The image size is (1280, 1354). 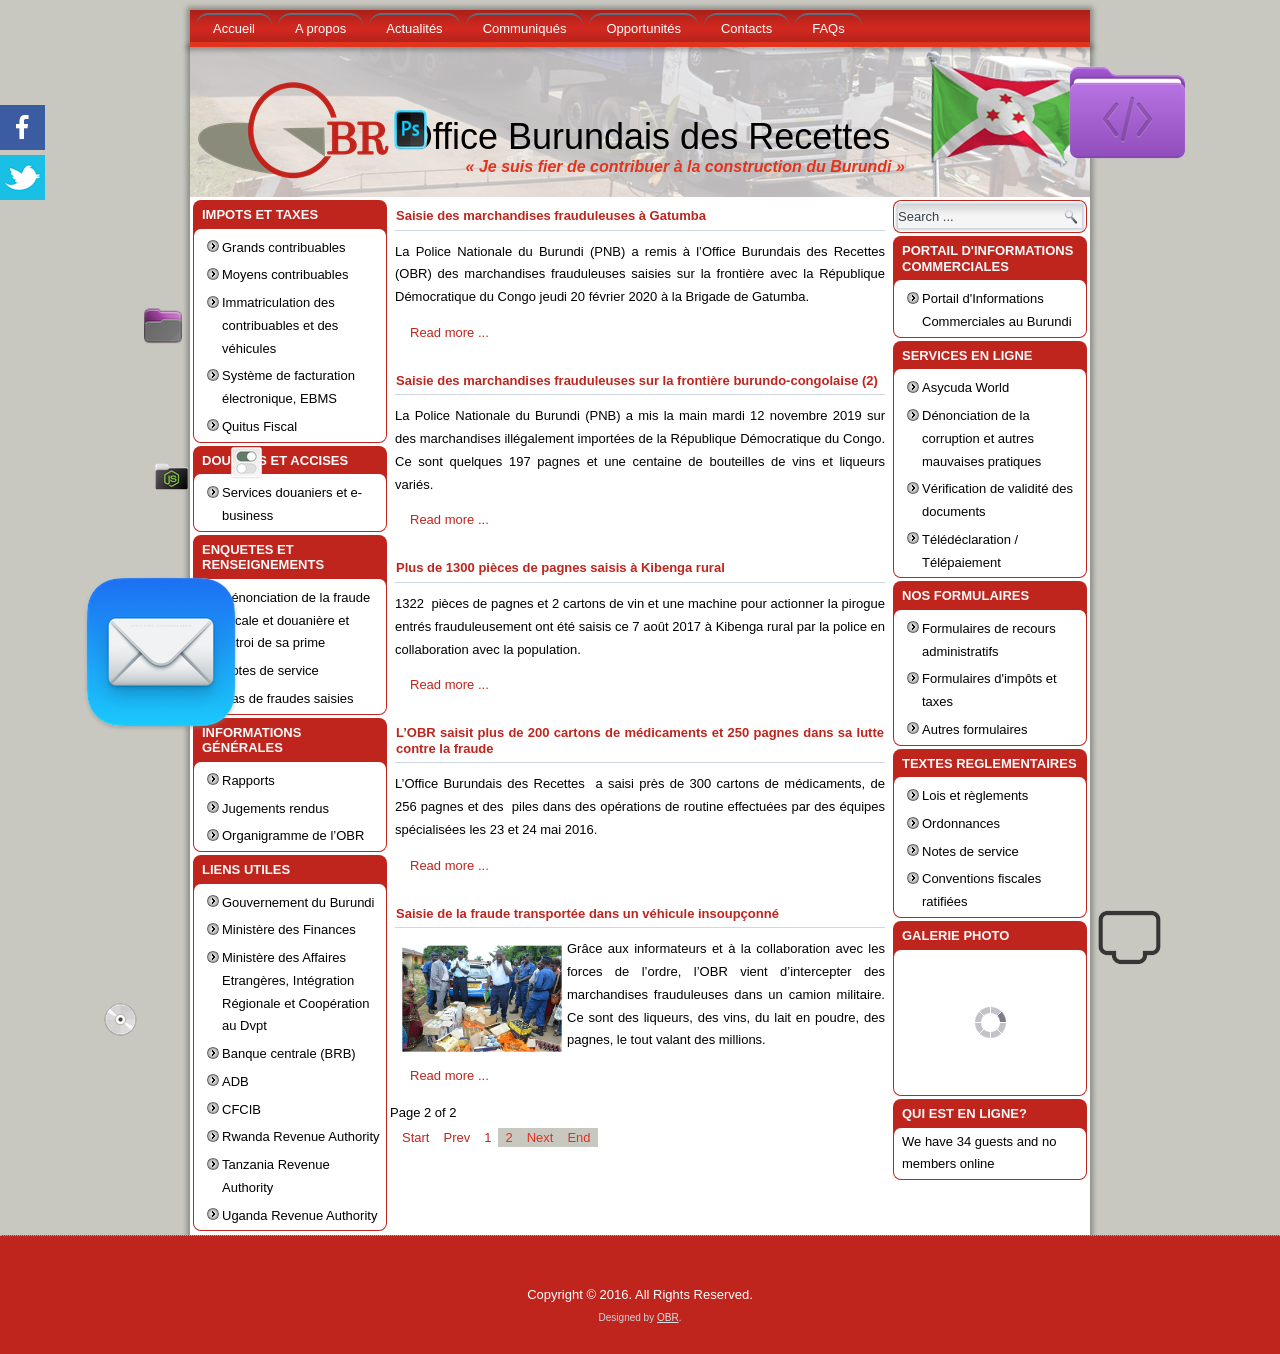 What do you see at coordinates (1129, 937) in the screenshot?
I see `access network or system preferences` at bounding box center [1129, 937].